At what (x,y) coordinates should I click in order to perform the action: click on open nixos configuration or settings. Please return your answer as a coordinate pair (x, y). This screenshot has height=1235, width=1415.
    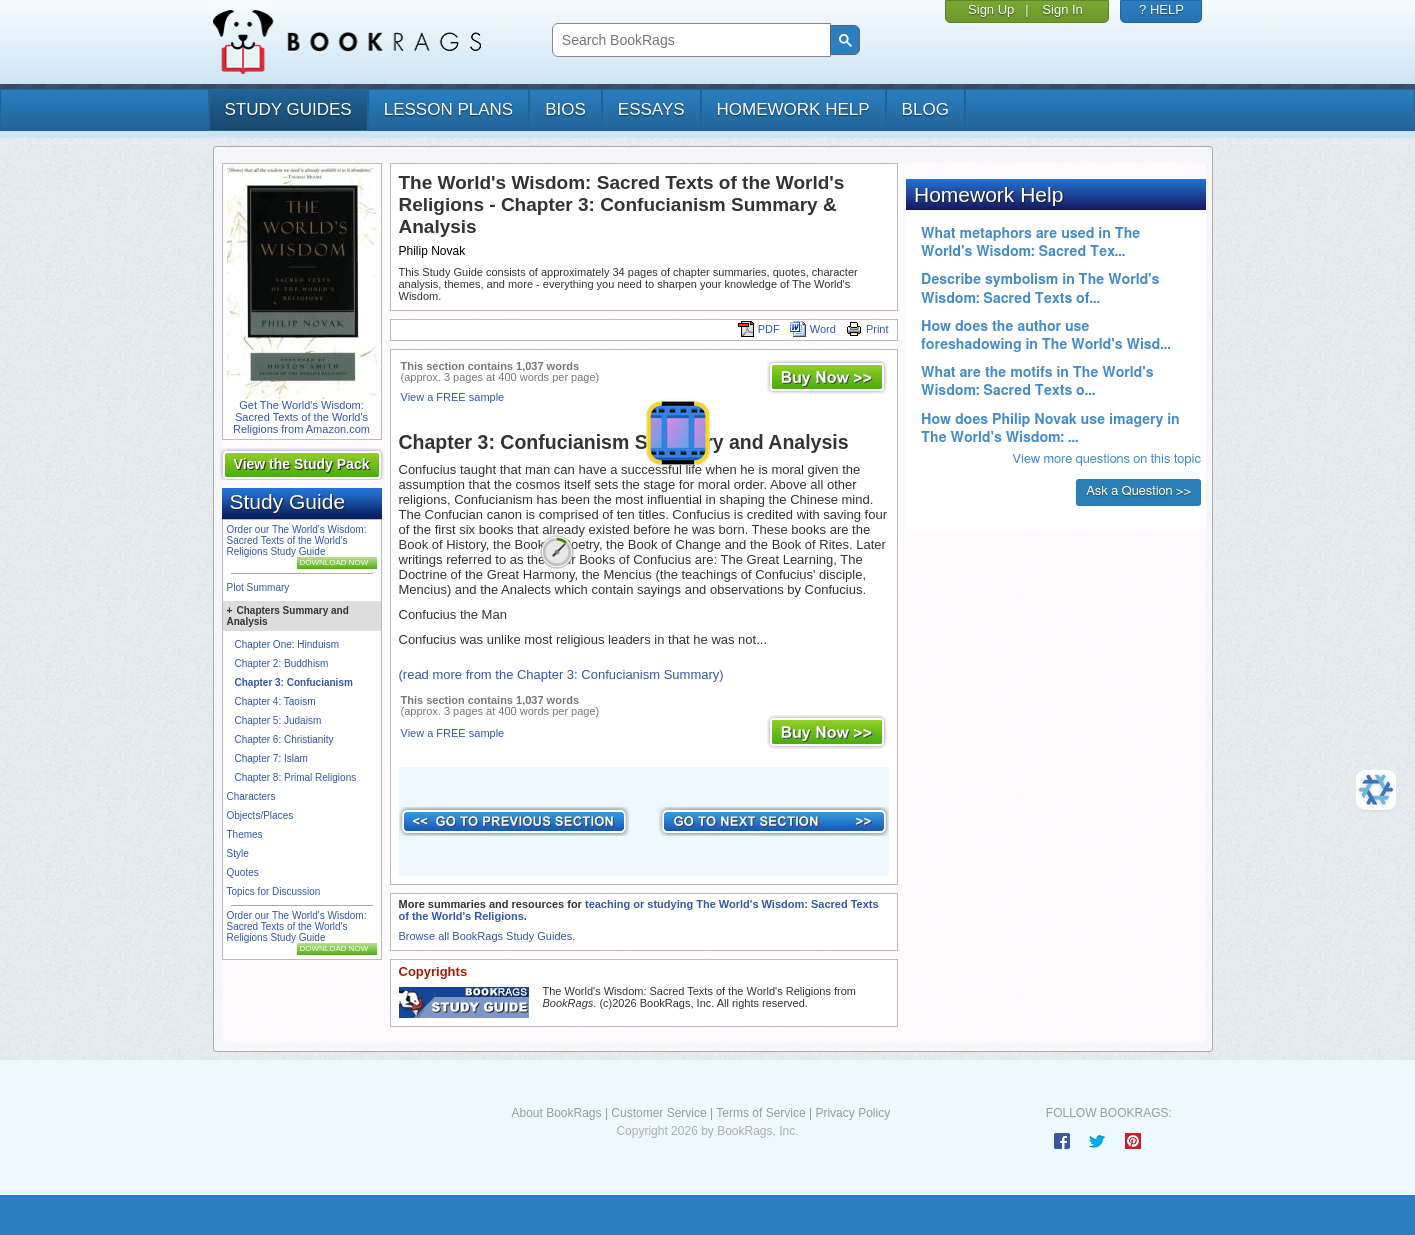
    Looking at the image, I should click on (1376, 790).